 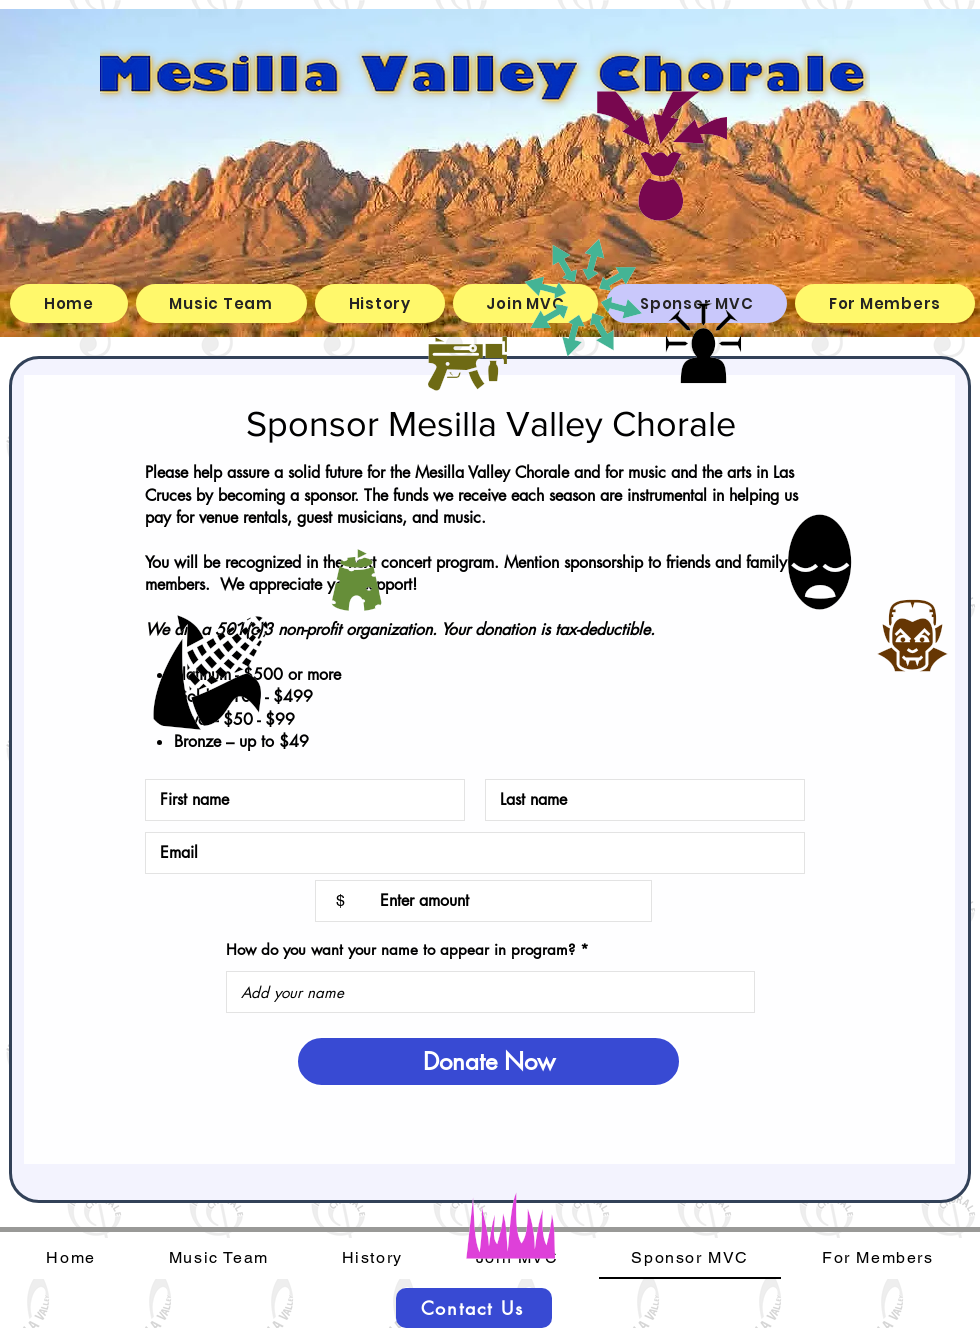 I want to click on indicates a sleepy or drowsy character state, so click(x=821, y=562).